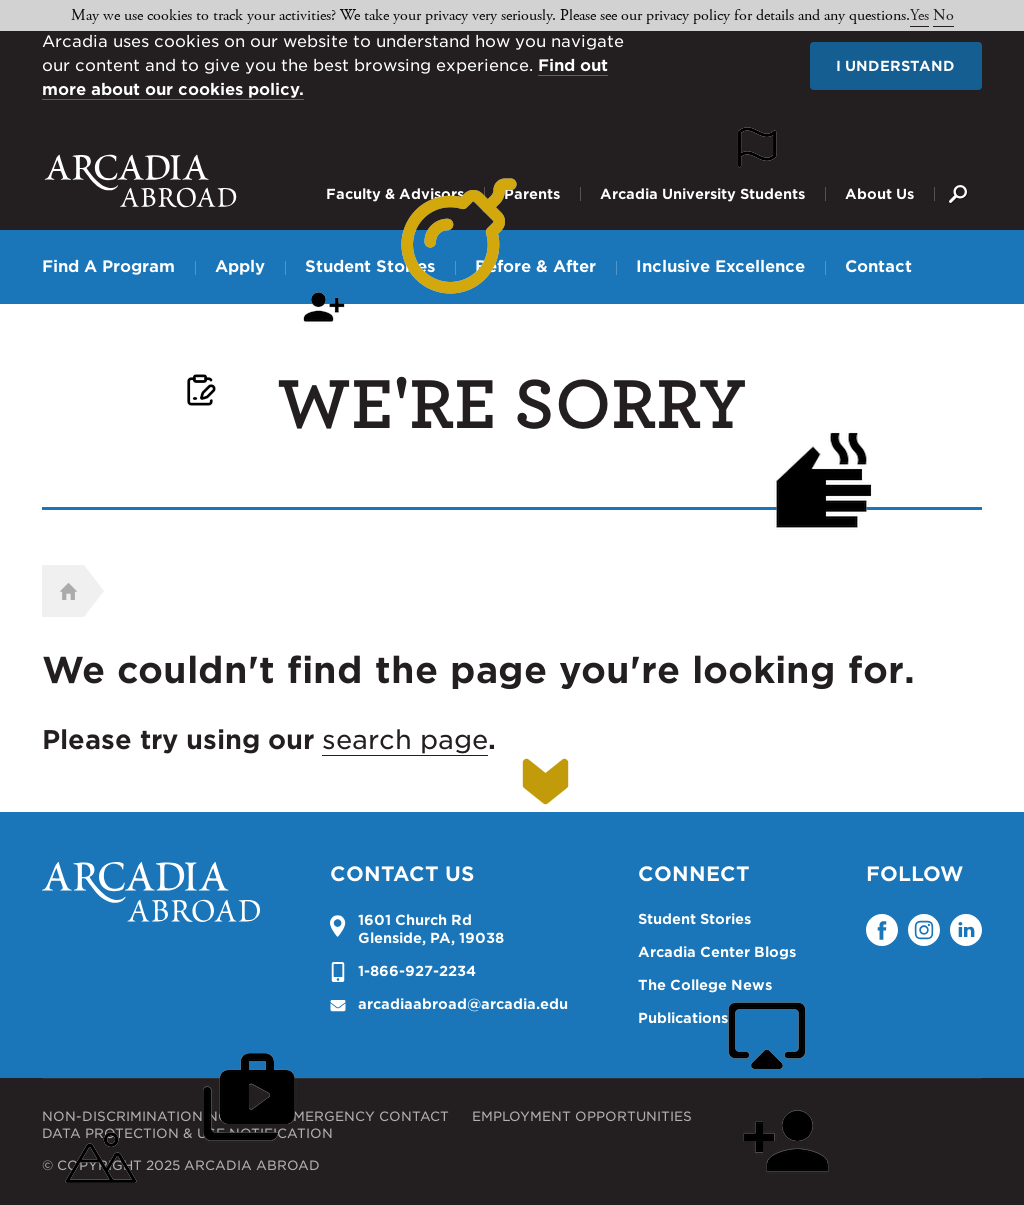 The height and width of the screenshot is (1205, 1024). Describe the element at coordinates (459, 236) in the screenshot. I see `indicates a destructive or dangerous action` at that location.